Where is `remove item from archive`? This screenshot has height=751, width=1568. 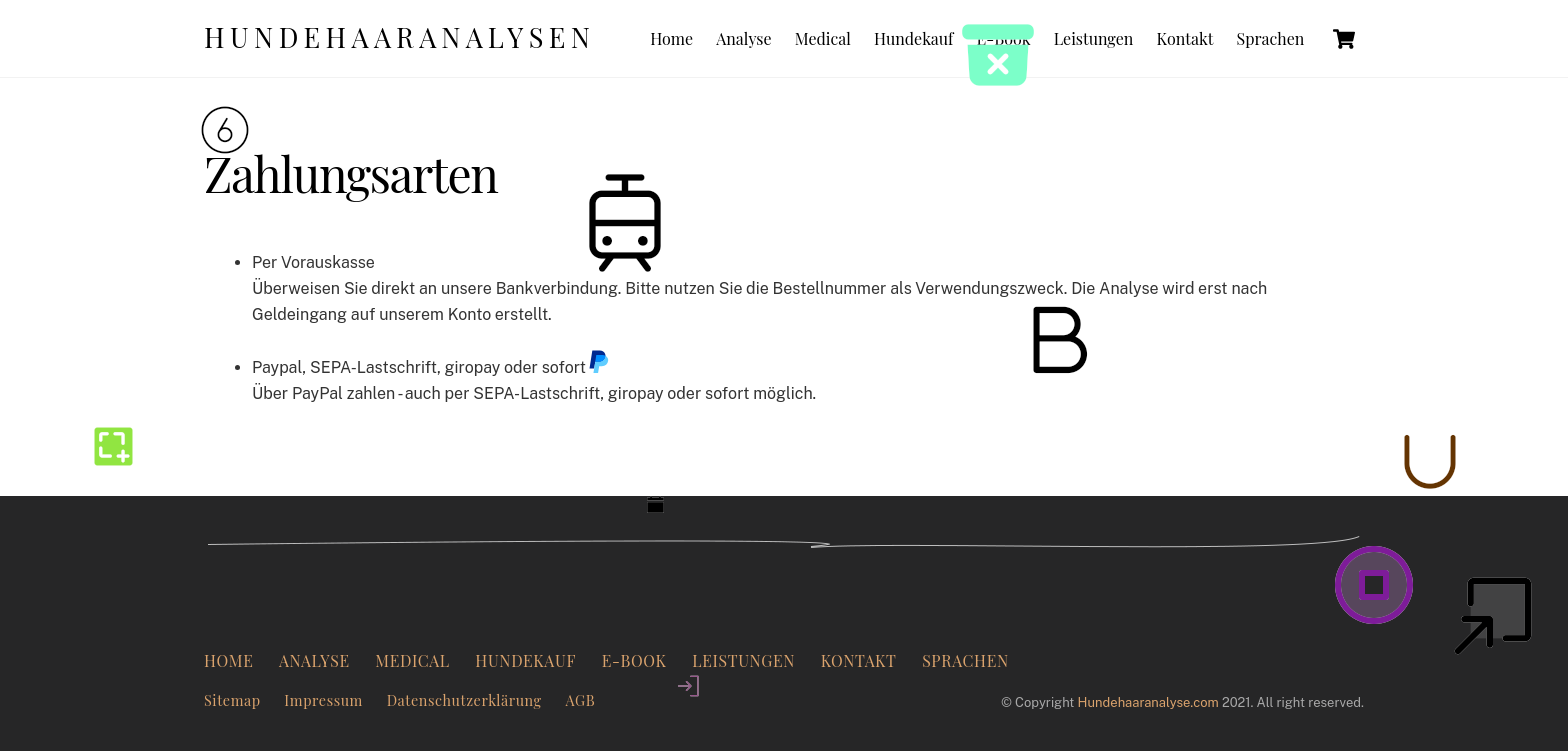
remove item from archive is located at coordinates (998, 55).